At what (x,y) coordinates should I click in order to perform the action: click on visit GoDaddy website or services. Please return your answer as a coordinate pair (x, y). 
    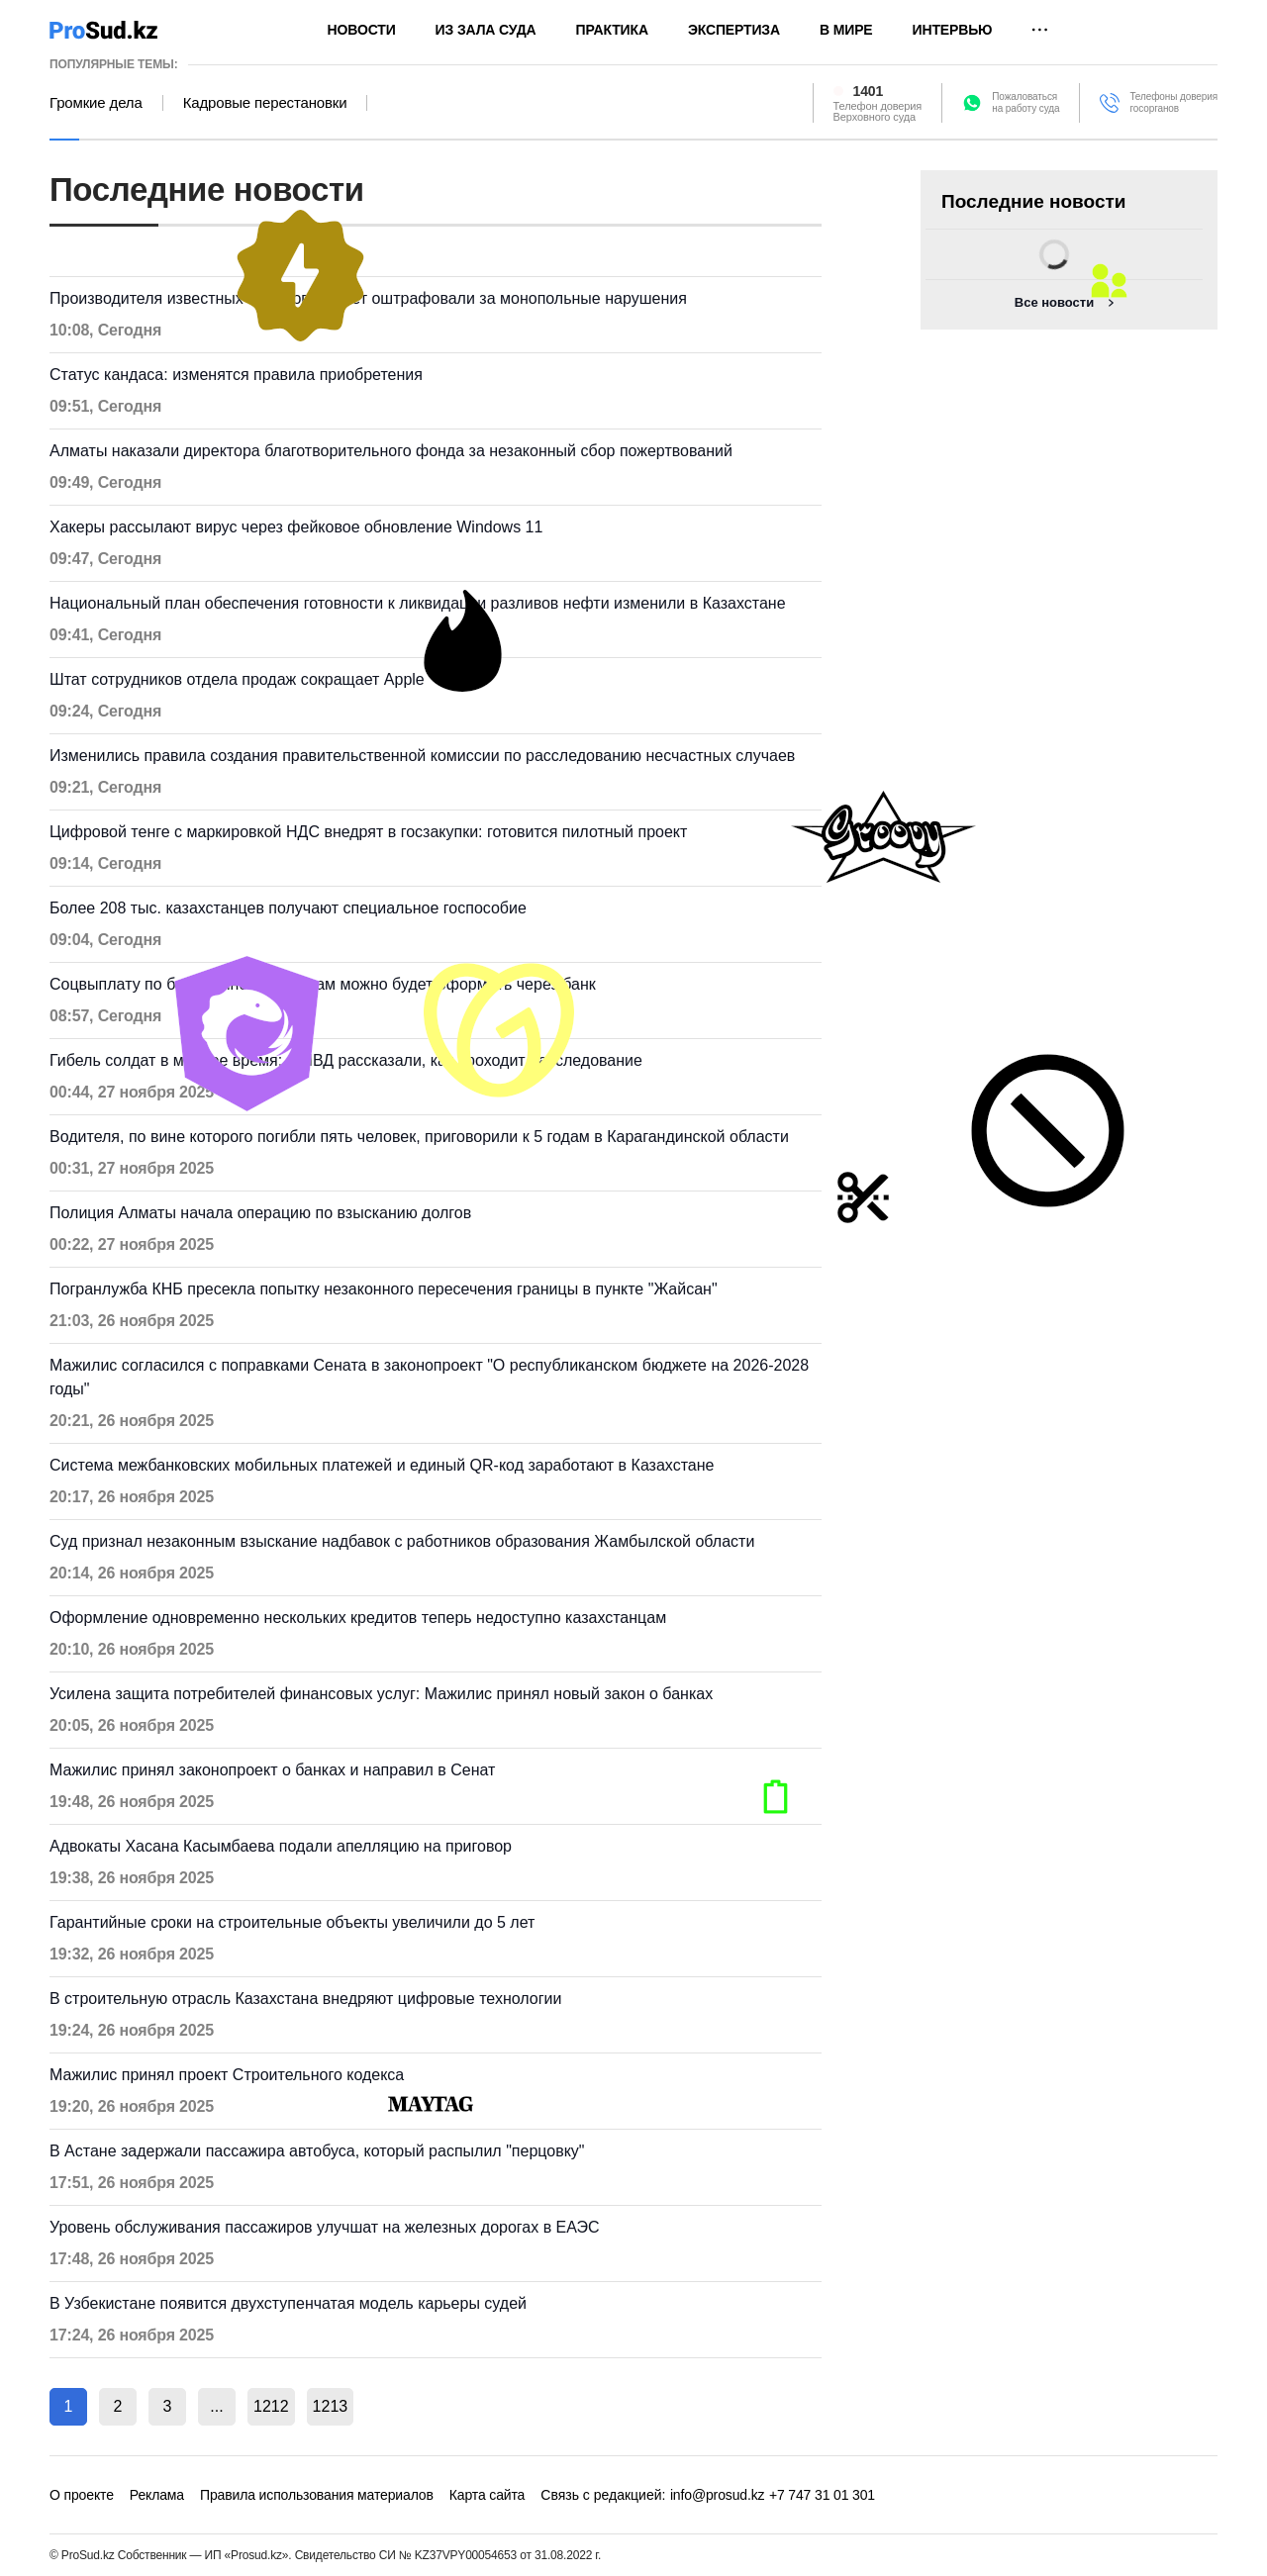
    Looking at the image, I should click on (499, 1030).